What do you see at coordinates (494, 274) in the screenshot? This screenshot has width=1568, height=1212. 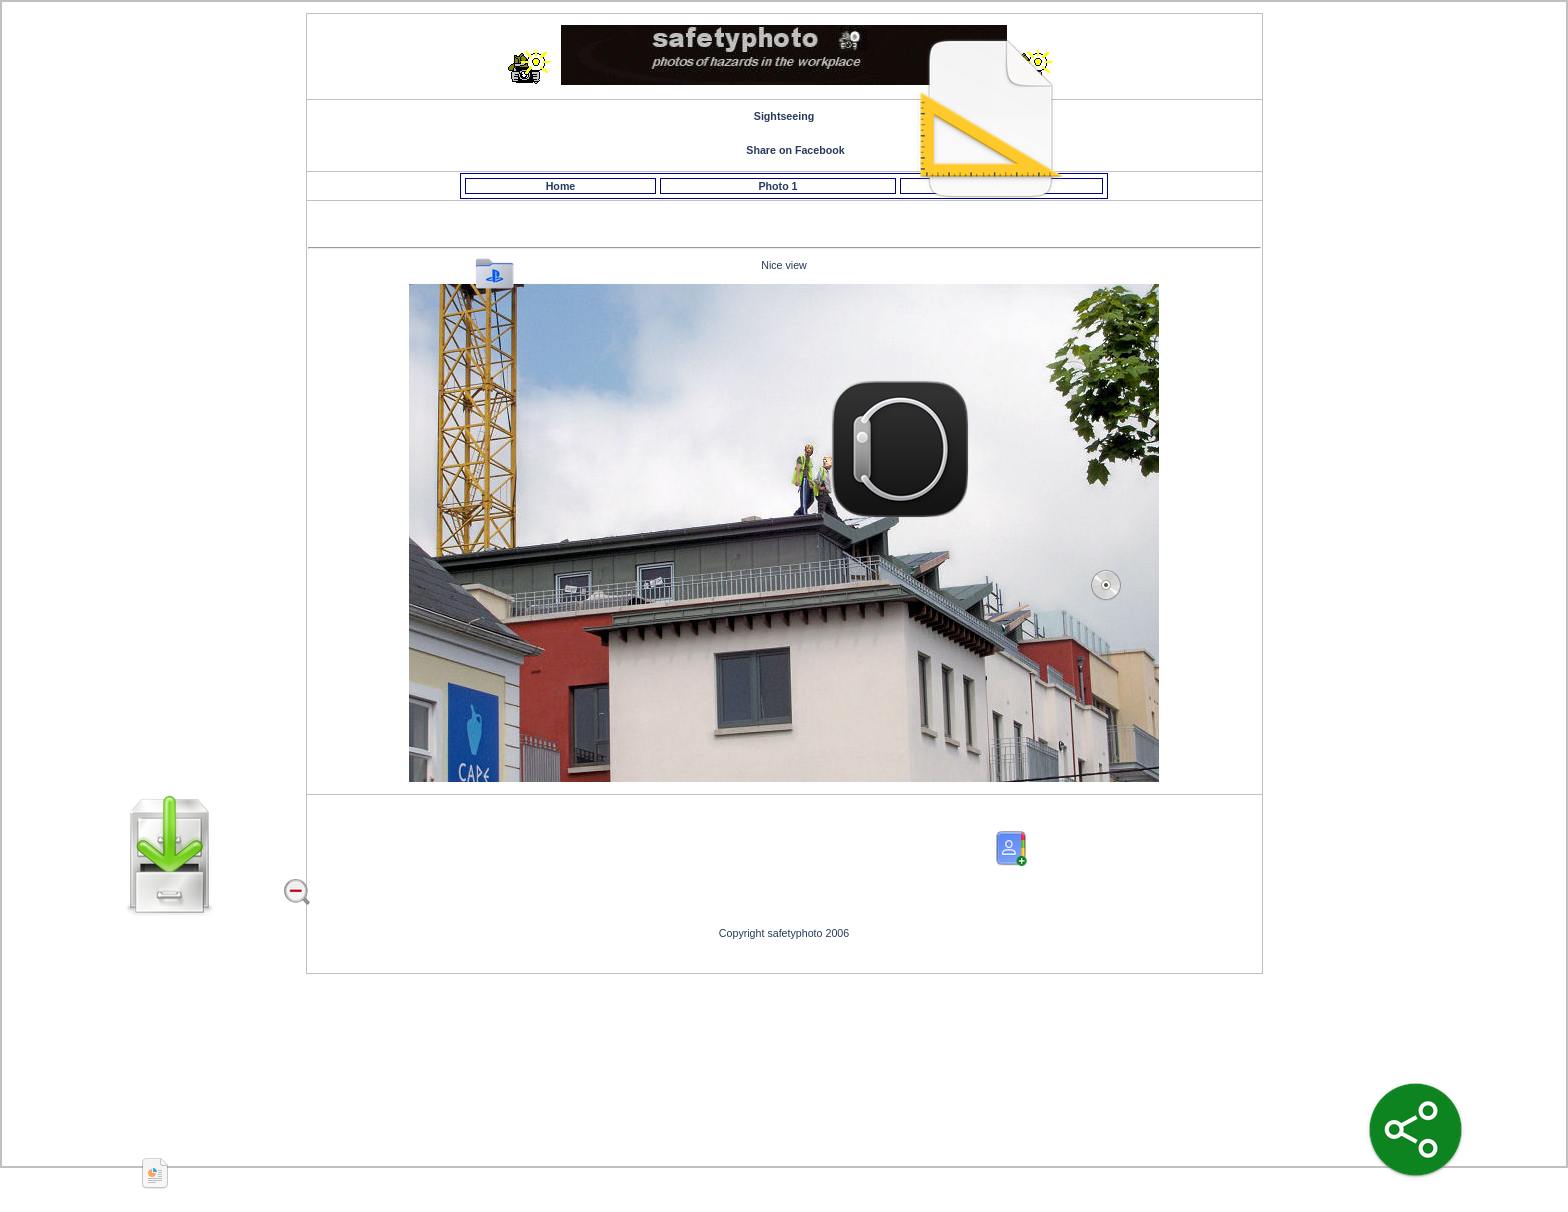 I see `open folder containing PlayStation games or content` at bounding box center [494, 274].